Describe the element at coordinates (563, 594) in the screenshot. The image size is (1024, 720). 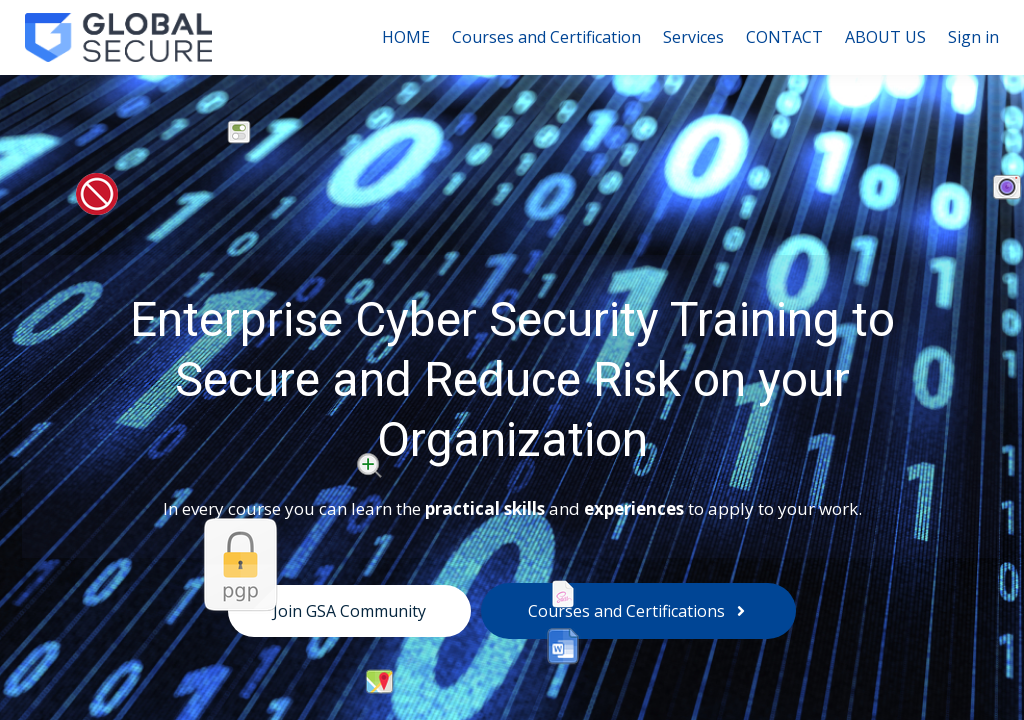
I see `indicates a sass stylesheet file` at that location.